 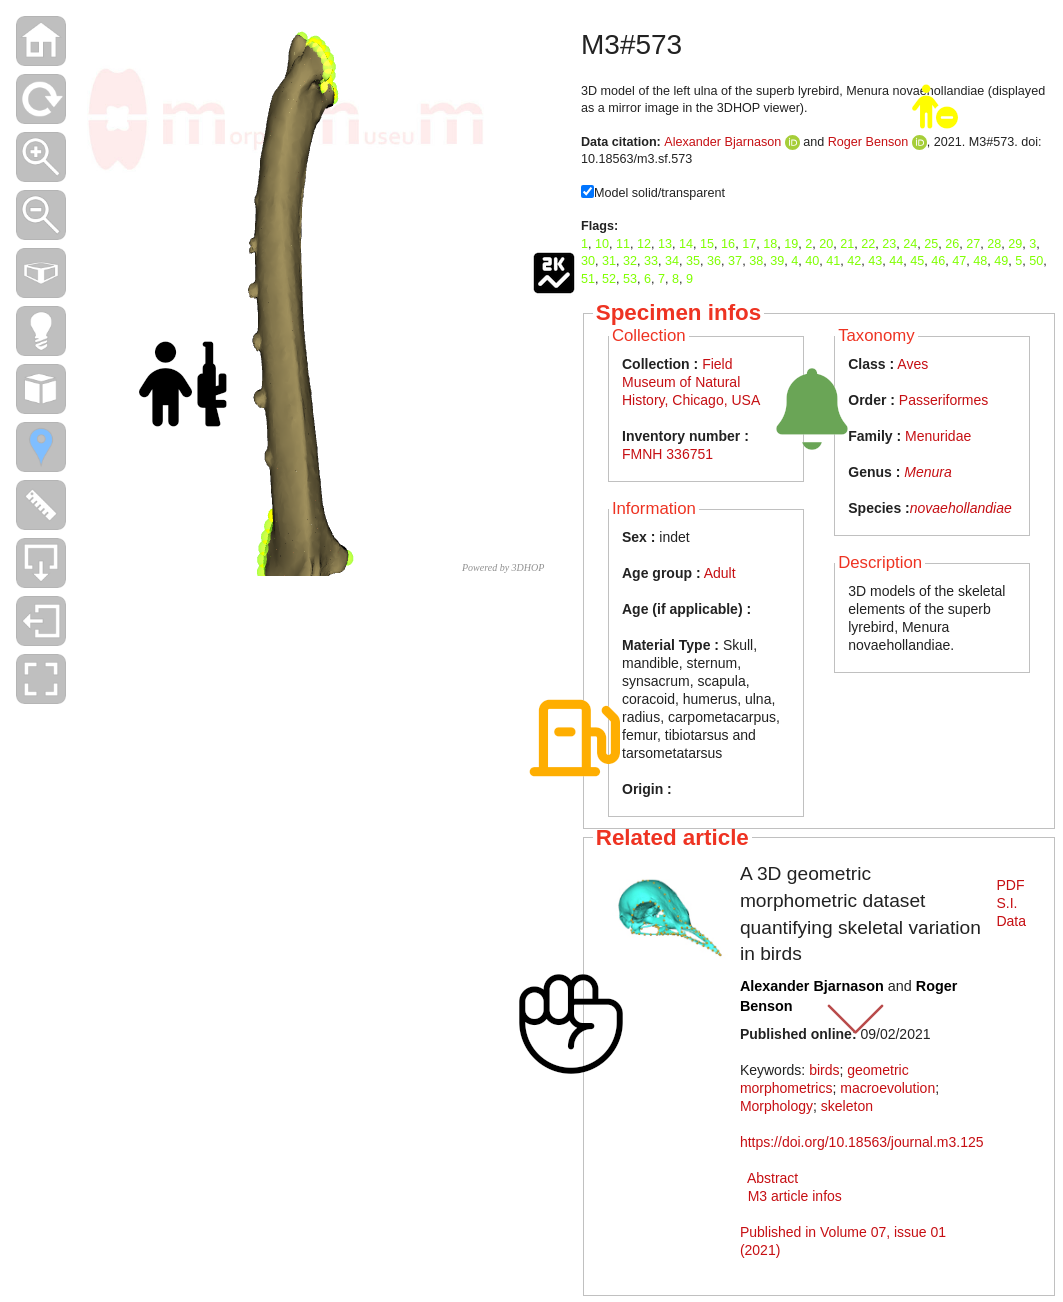 I want to click on indicates solidarity or support, so click(x=571, y=1022).